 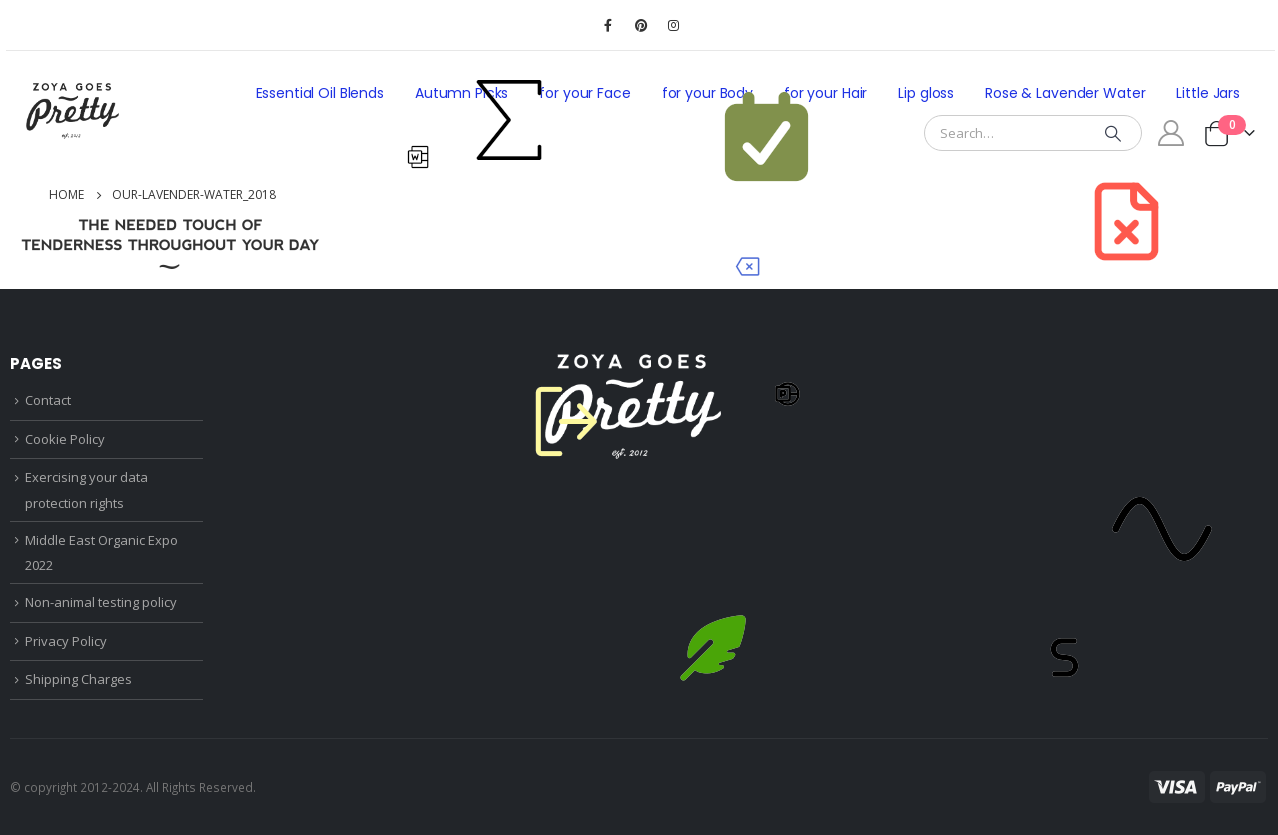 What do you see at coordinates (766, 139) in the screenshot?
I see `confirm or schedule an appointment` at bounding box center [766, 139].